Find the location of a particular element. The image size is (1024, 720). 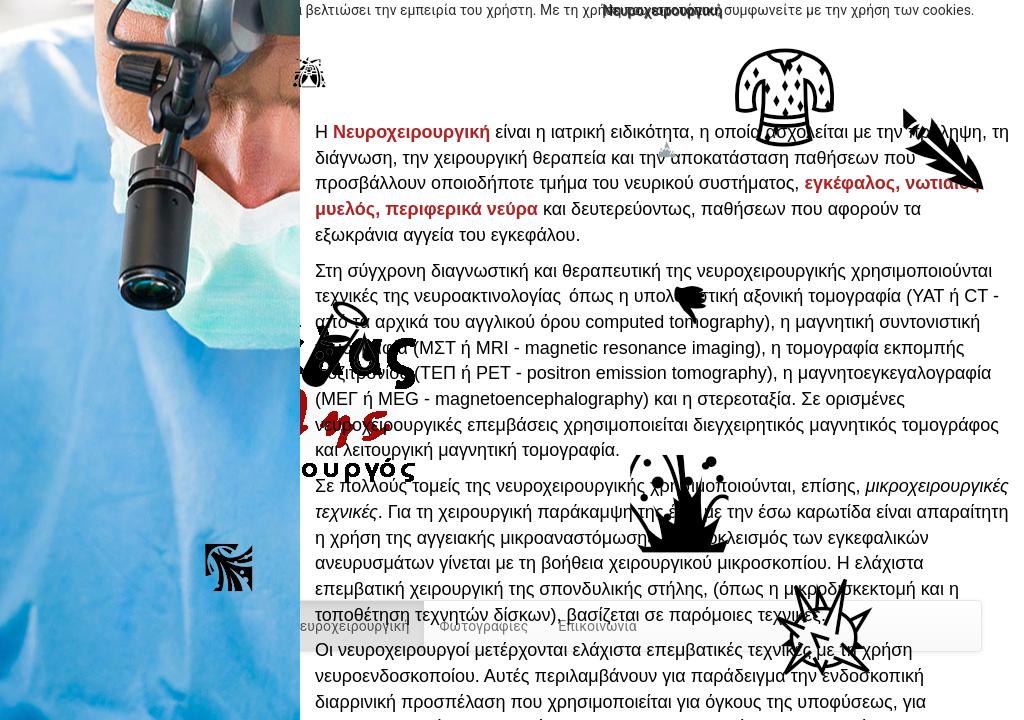

view mountain or terrain features is located at coordinates (667, 150).